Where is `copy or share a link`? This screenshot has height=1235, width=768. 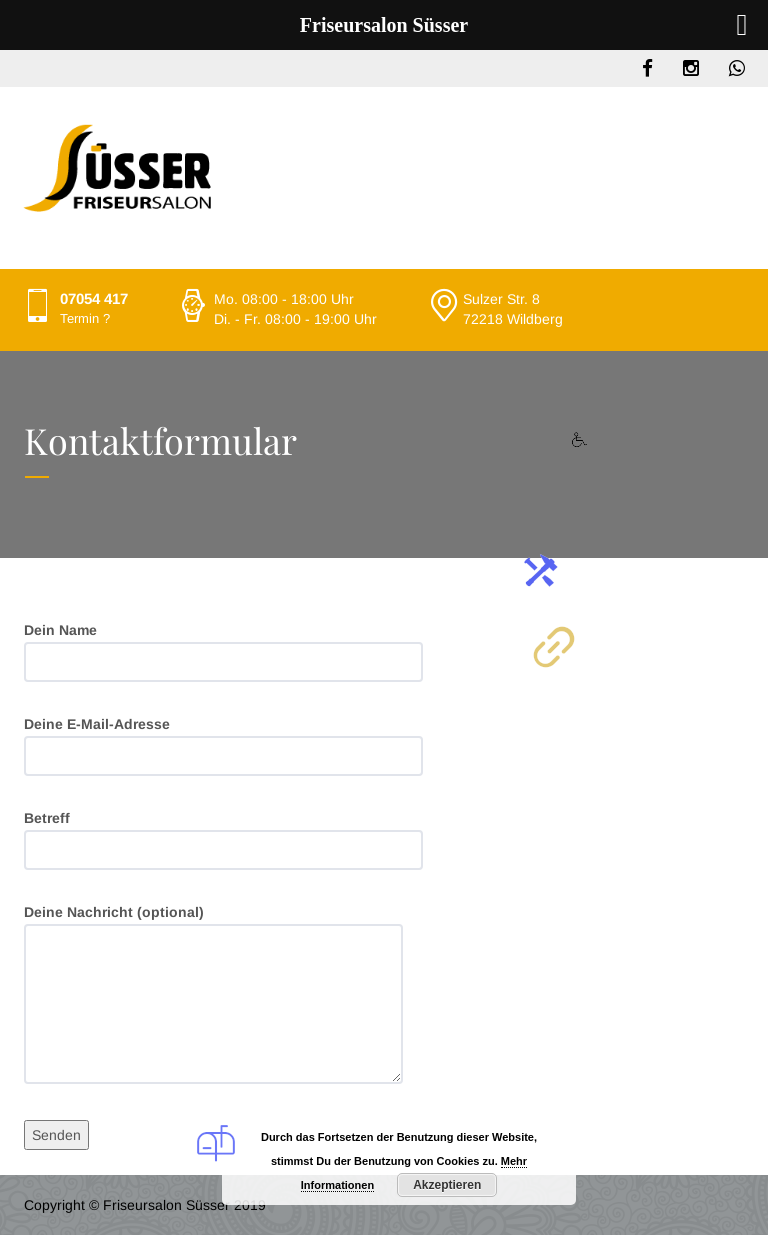 copy or share a link is located at coordinates (553, 647).